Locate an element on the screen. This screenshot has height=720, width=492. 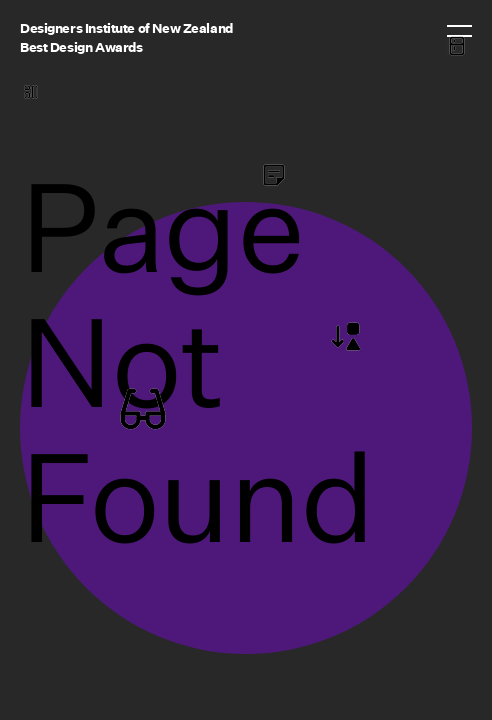
access reading mode or reader view is located at coordinates (143, 409).